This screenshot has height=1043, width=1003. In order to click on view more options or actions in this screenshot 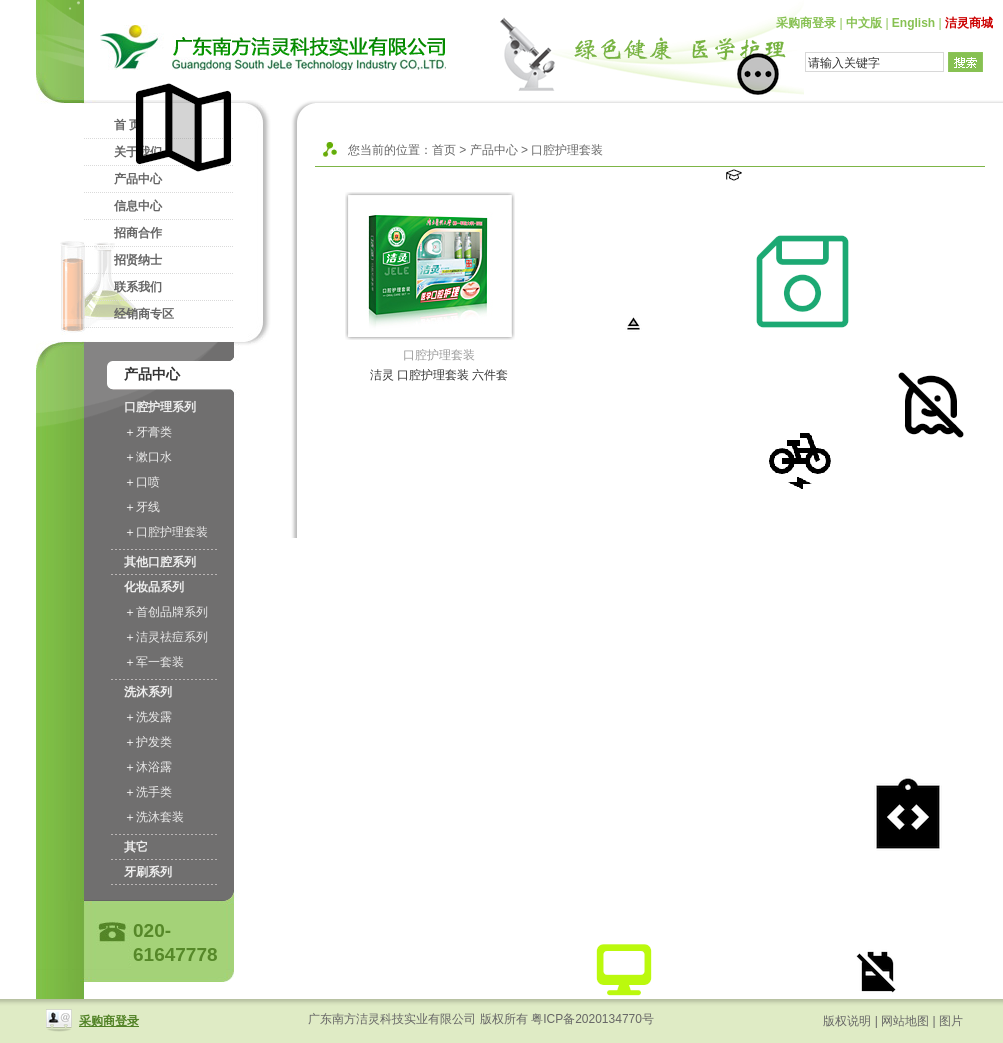, I will do `click(758, 74)`.